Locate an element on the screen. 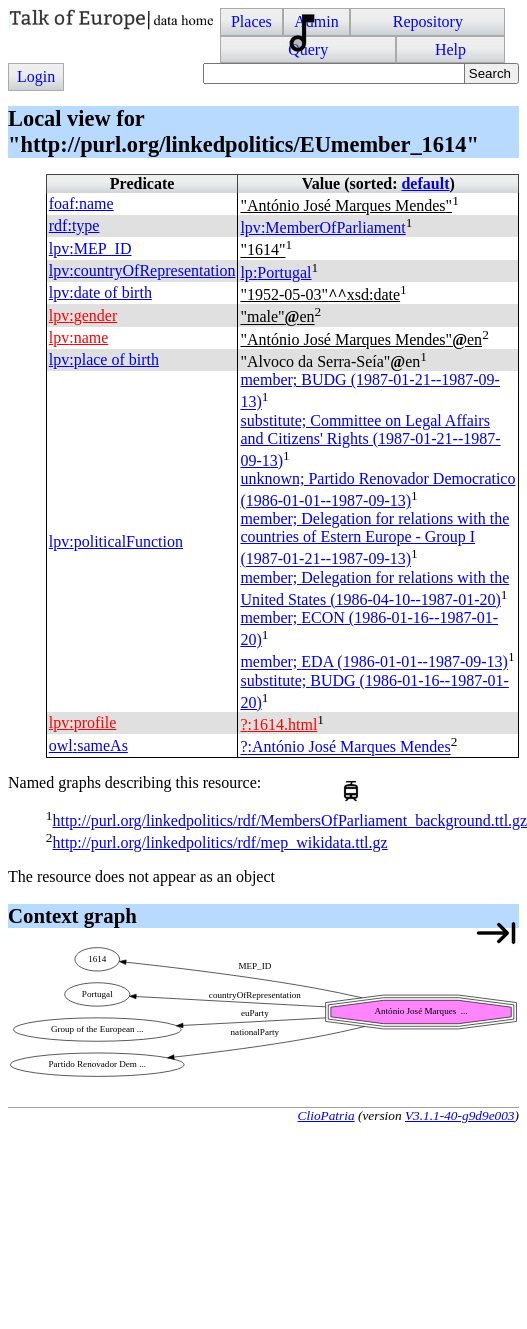  view tram or light rail transit options is located at coordinates (351, 791).